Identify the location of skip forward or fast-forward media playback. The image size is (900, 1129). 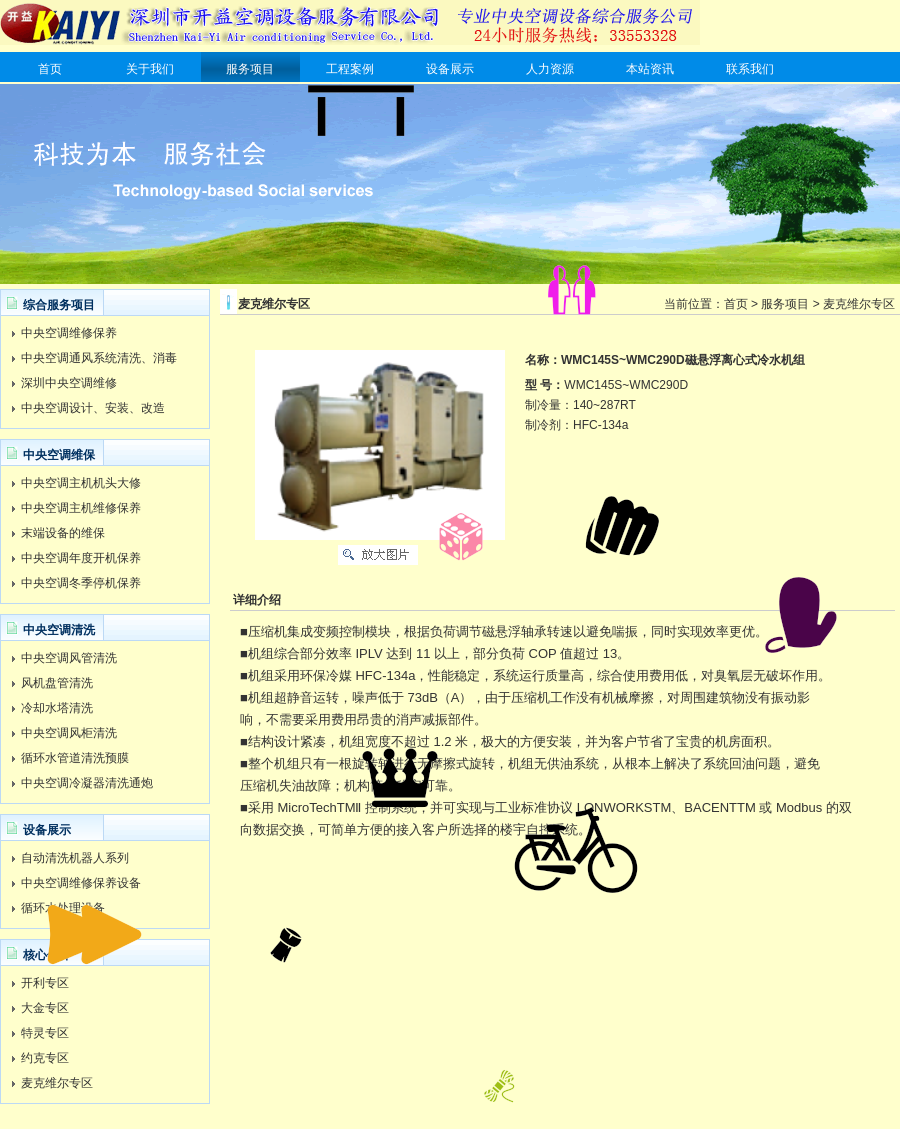
(94, 934).